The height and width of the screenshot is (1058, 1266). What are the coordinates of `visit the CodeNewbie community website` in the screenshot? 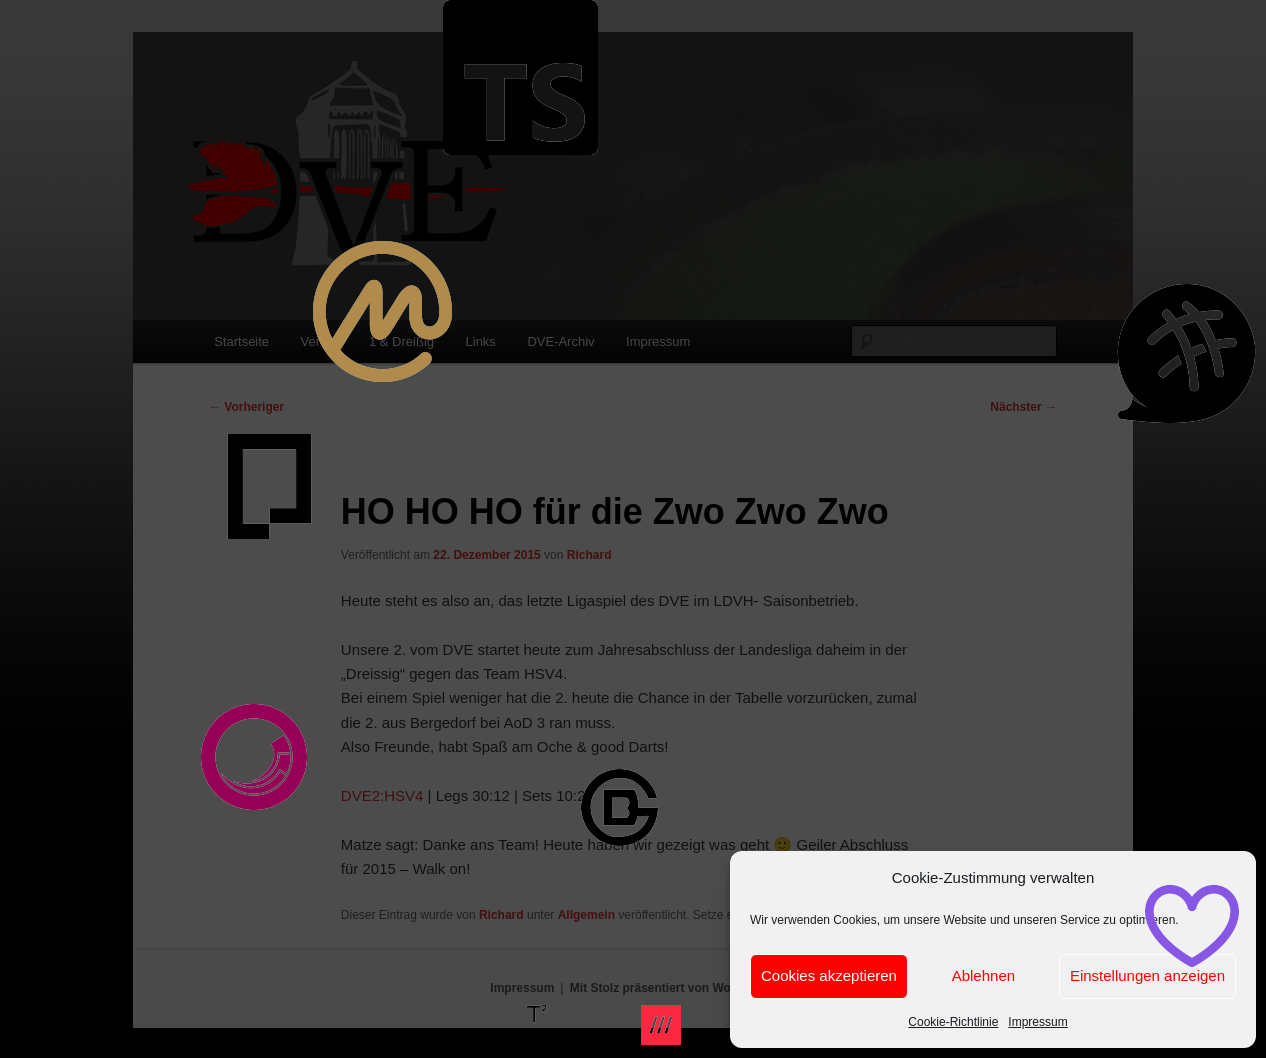 It's located at (1186, 353).